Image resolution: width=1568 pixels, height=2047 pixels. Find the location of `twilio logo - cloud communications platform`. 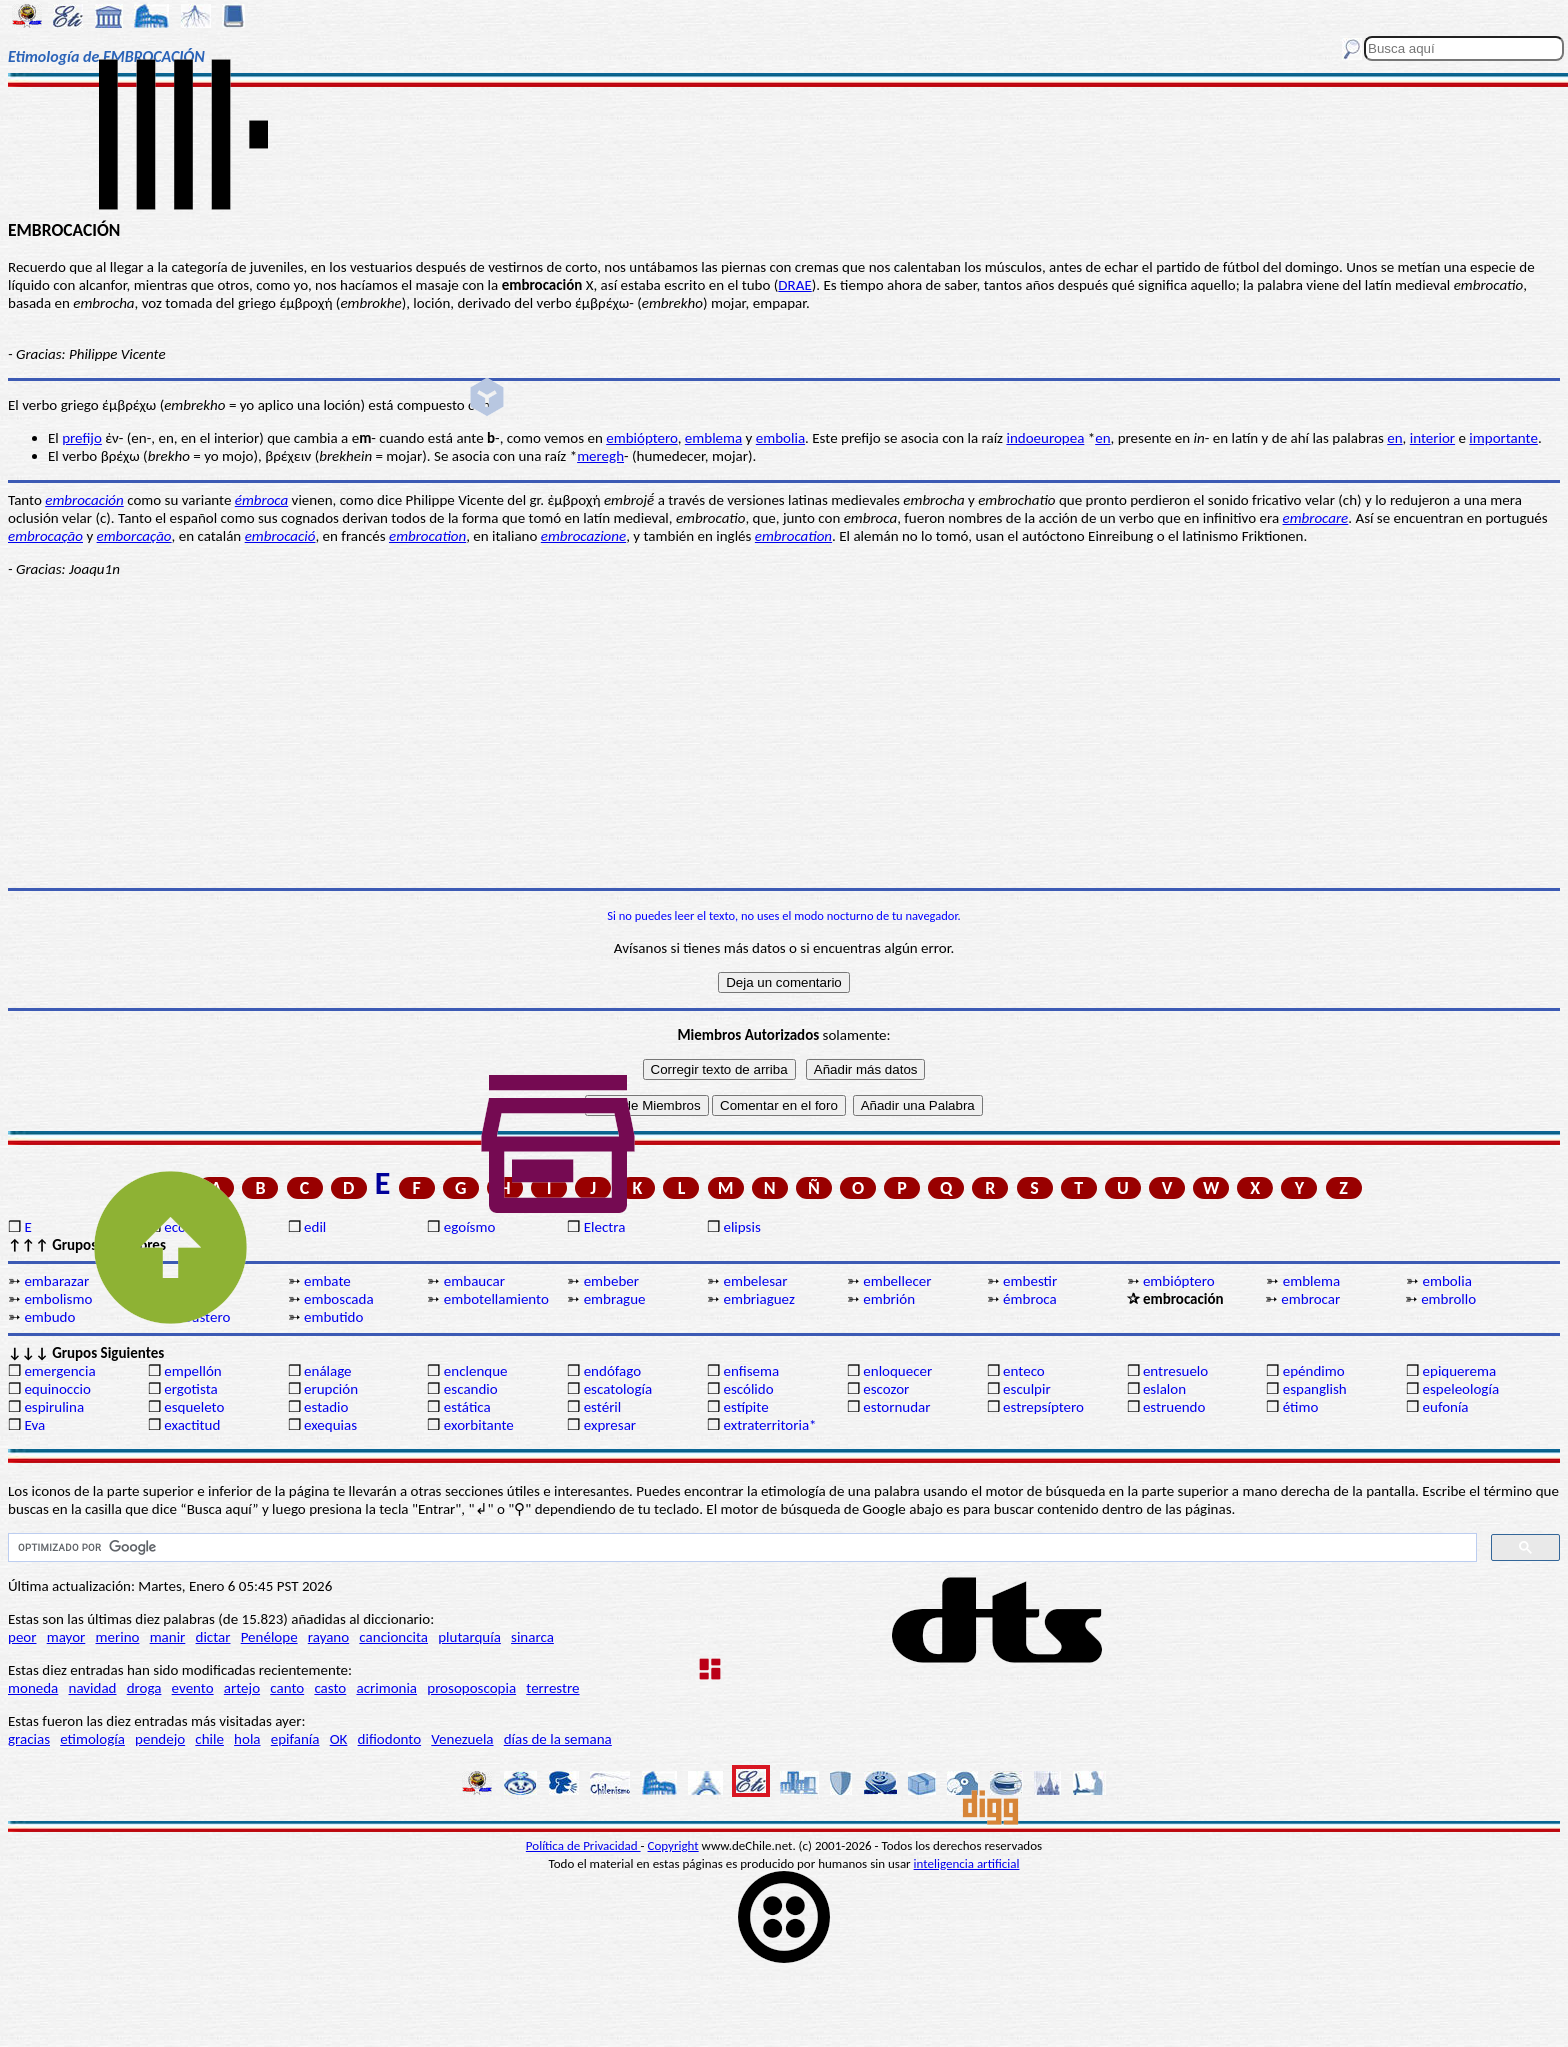

twilio logo - cloud communications platform is located at coordinates (784, 1917).